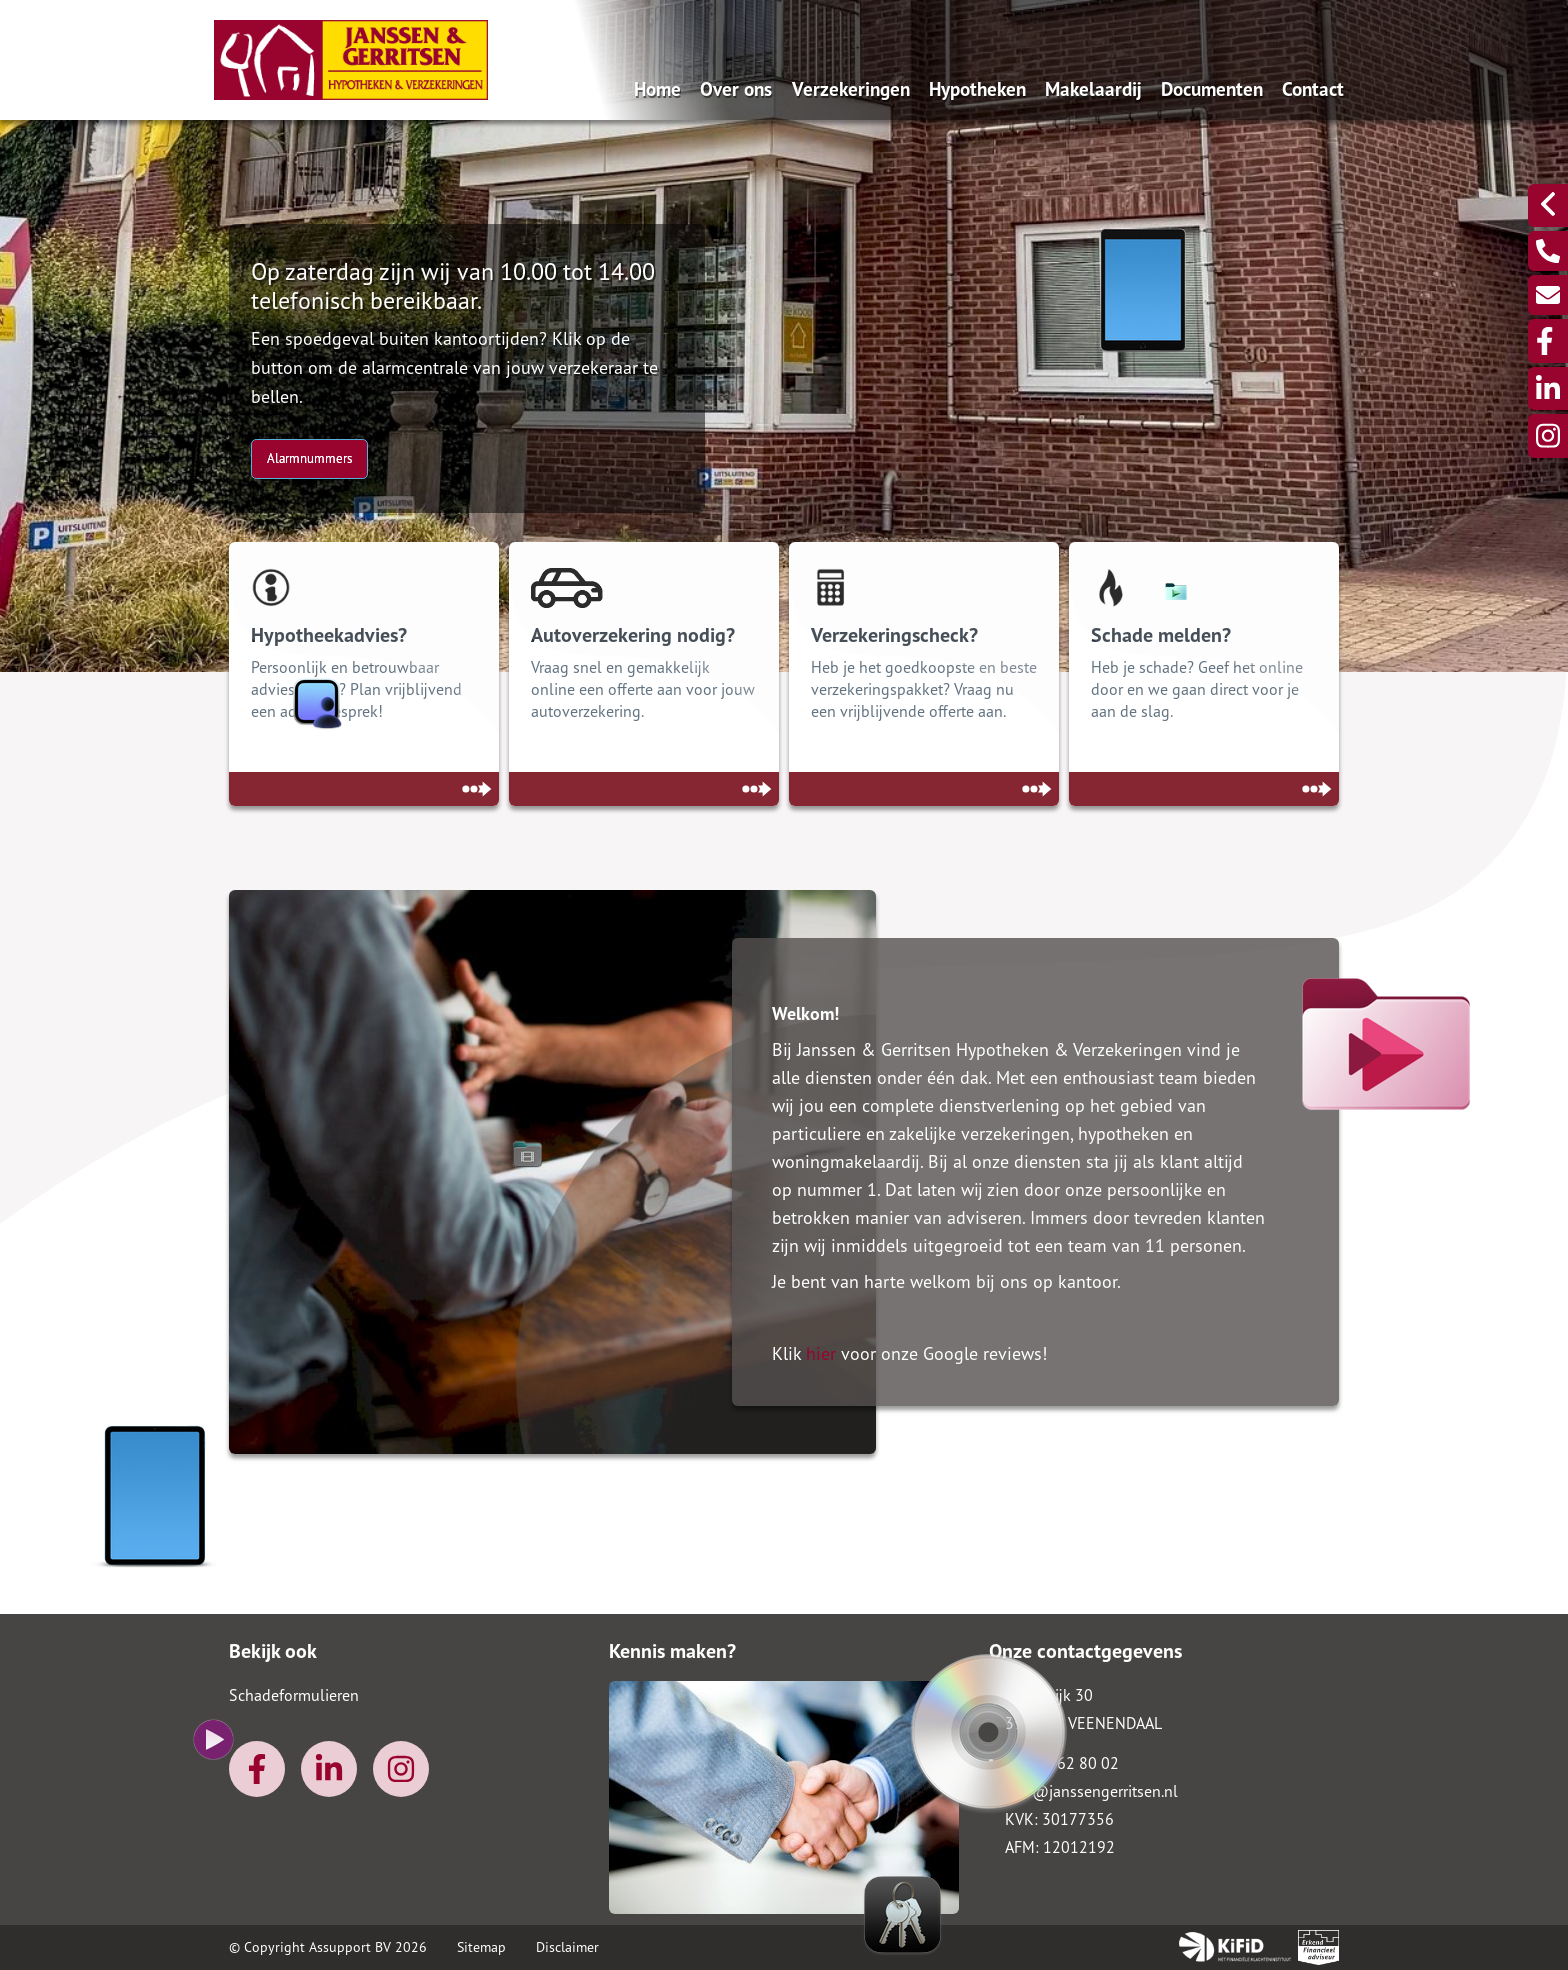  I want to click on share your screen with others, so click(316, 701).